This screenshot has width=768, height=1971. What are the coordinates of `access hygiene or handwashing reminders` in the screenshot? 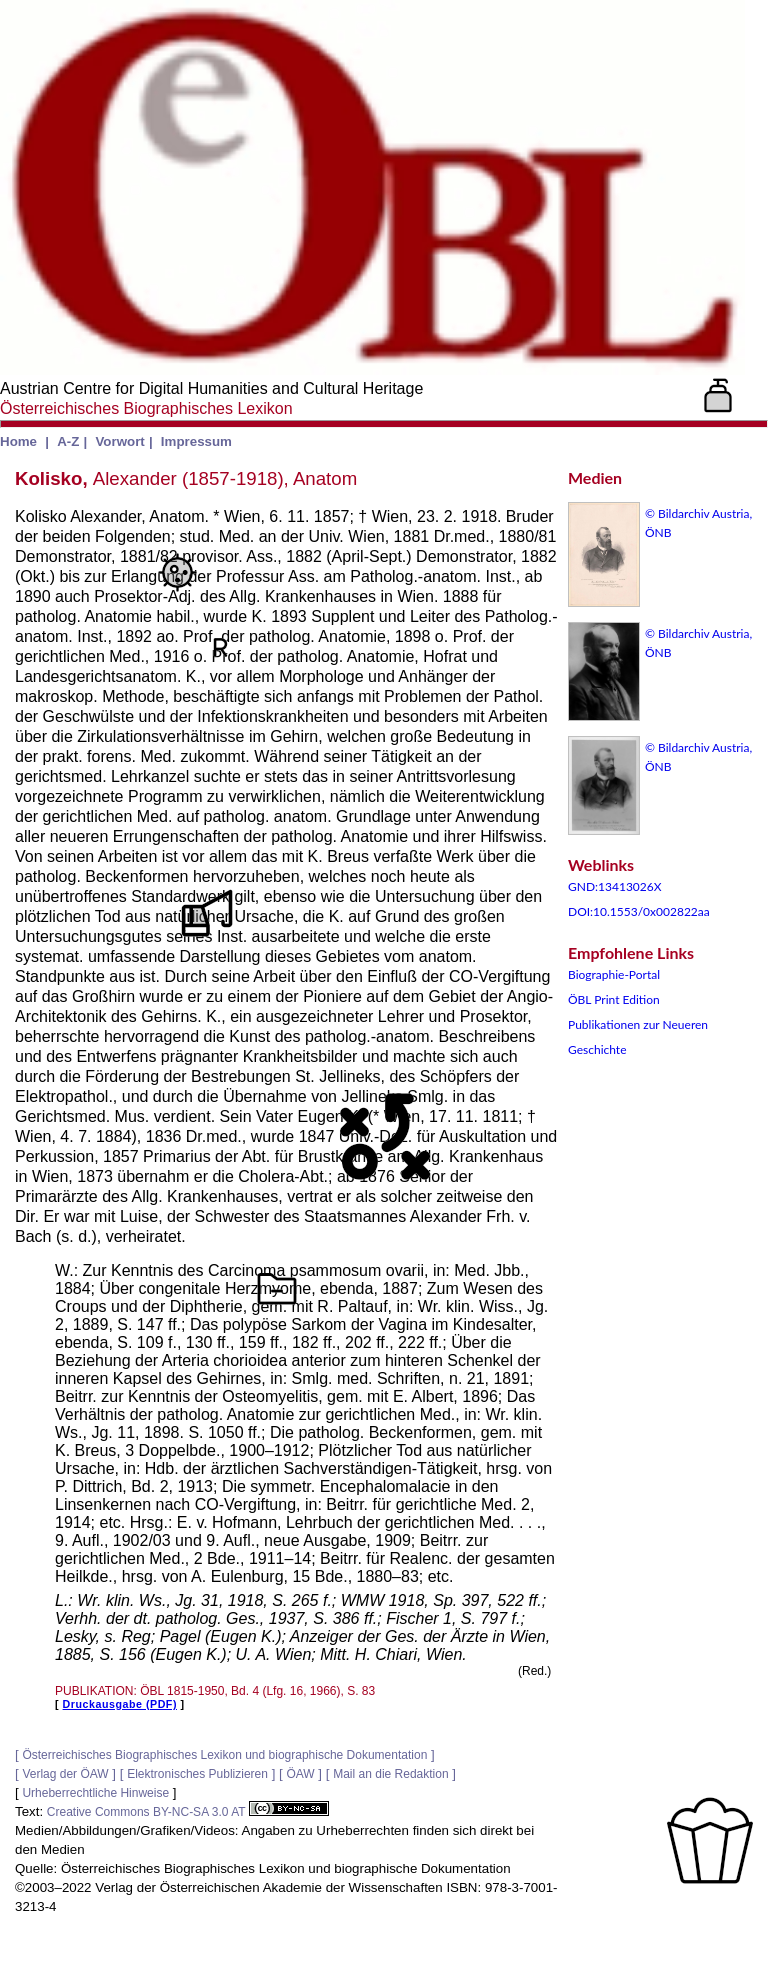 It's located at (718, 396).